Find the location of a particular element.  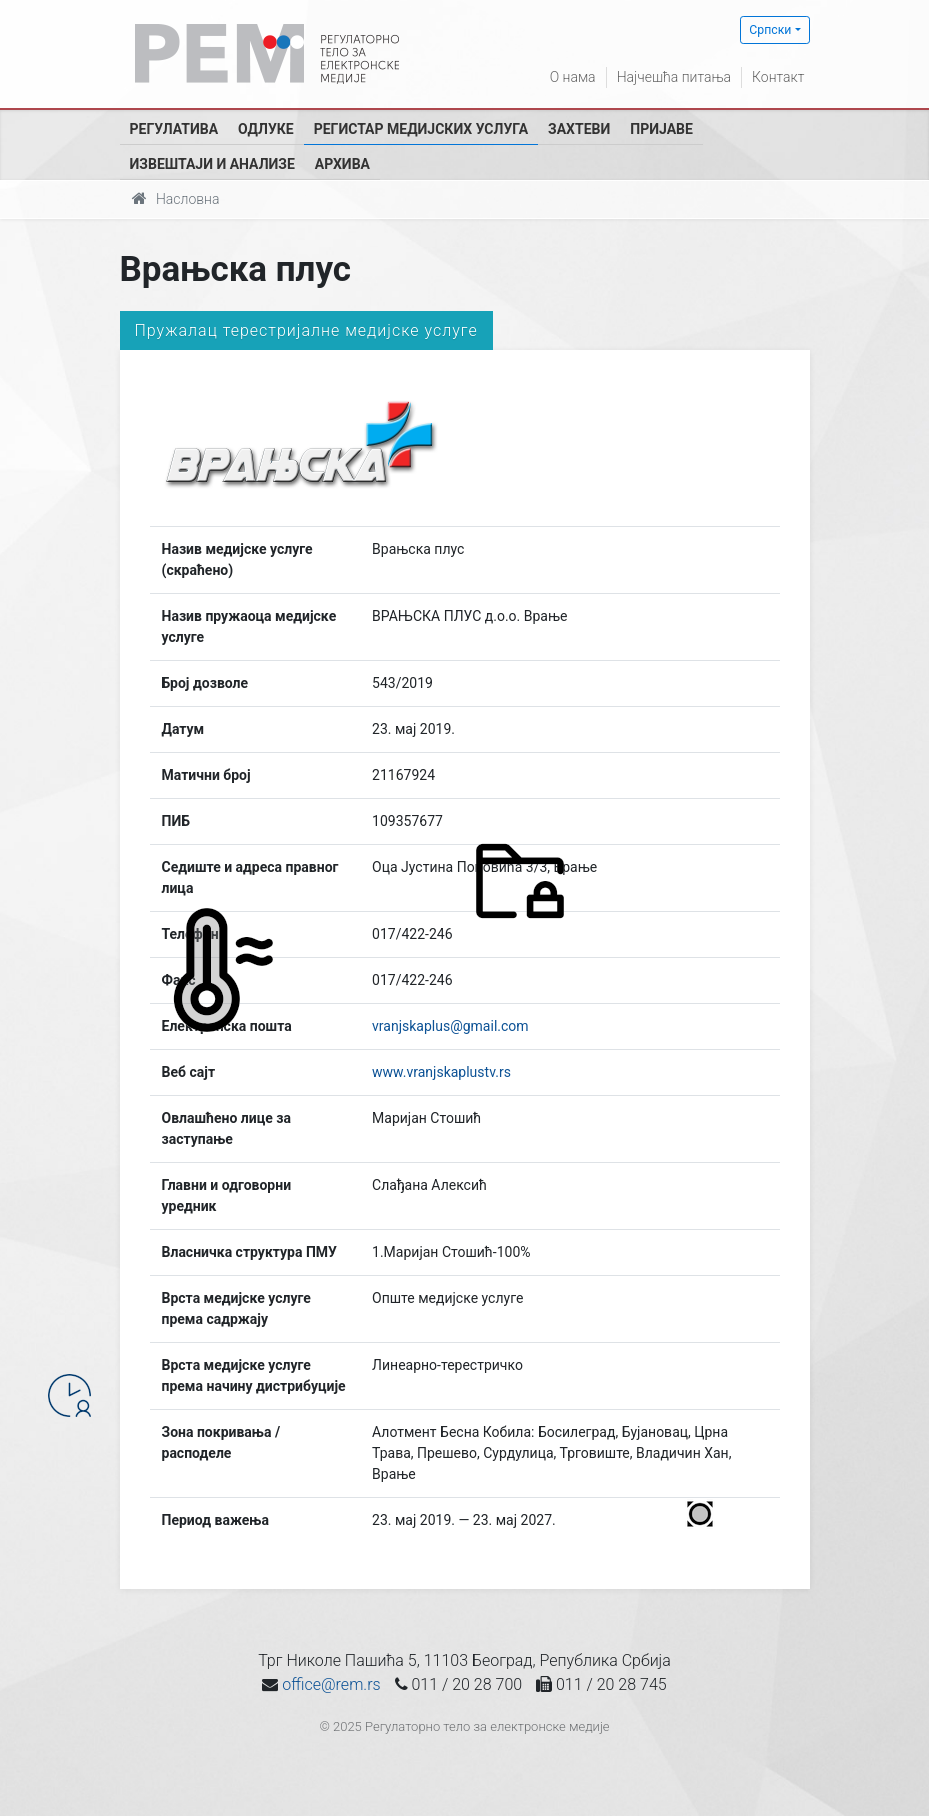

expand all items or content is located at coordinates (700, 1514).